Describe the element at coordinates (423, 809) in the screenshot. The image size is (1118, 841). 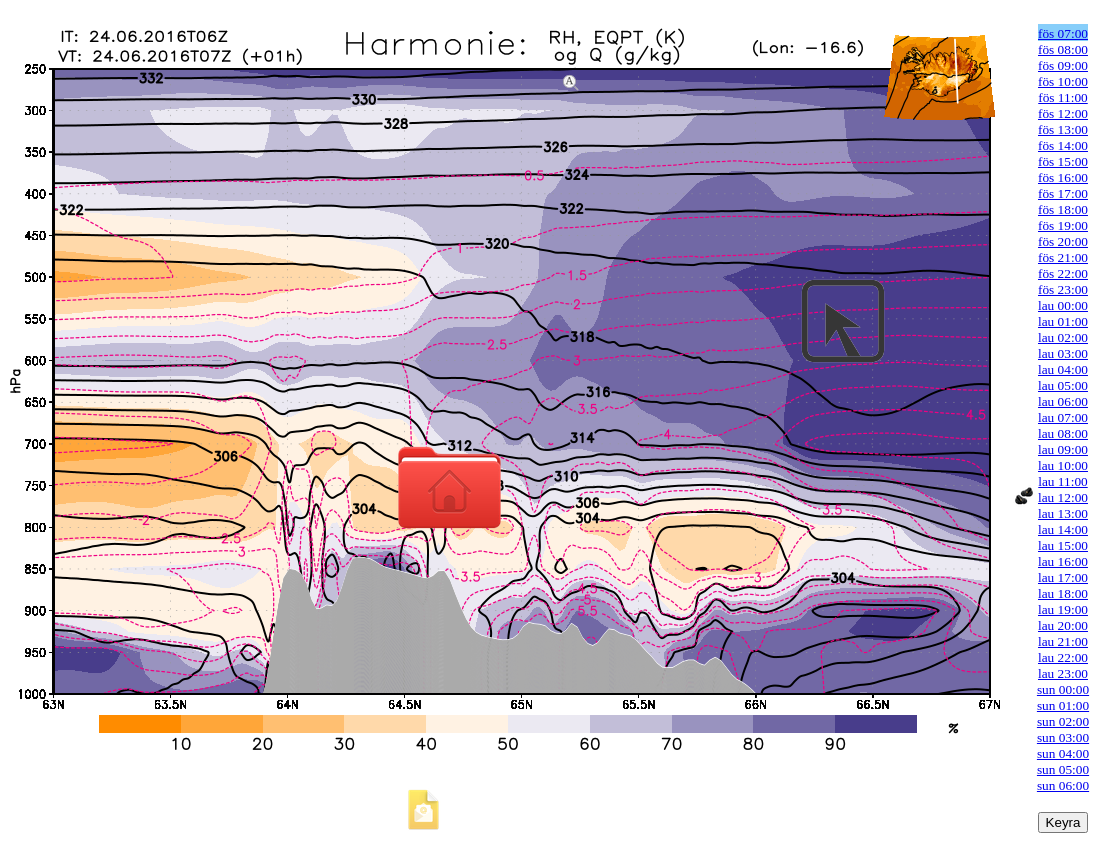
I see `mbox email archive file` at that location.